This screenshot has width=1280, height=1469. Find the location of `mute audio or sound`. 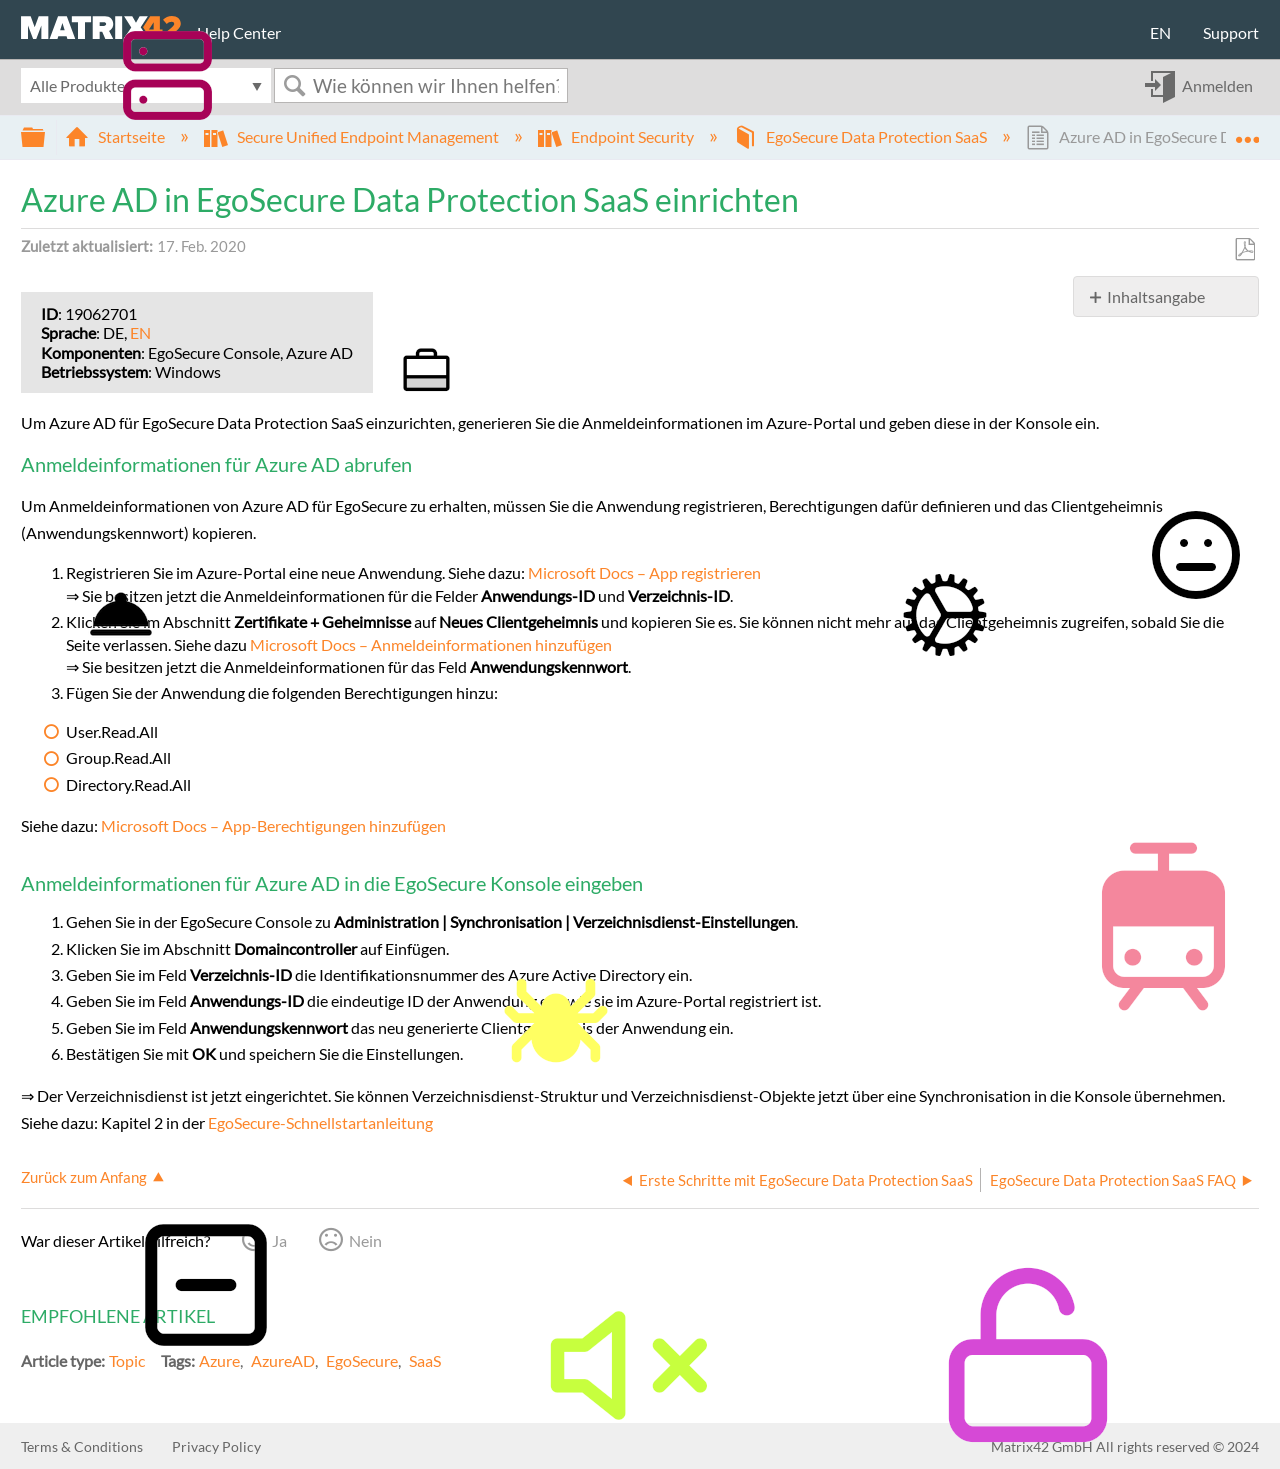

mute audio or sound is located at coordinates (625, 1365).